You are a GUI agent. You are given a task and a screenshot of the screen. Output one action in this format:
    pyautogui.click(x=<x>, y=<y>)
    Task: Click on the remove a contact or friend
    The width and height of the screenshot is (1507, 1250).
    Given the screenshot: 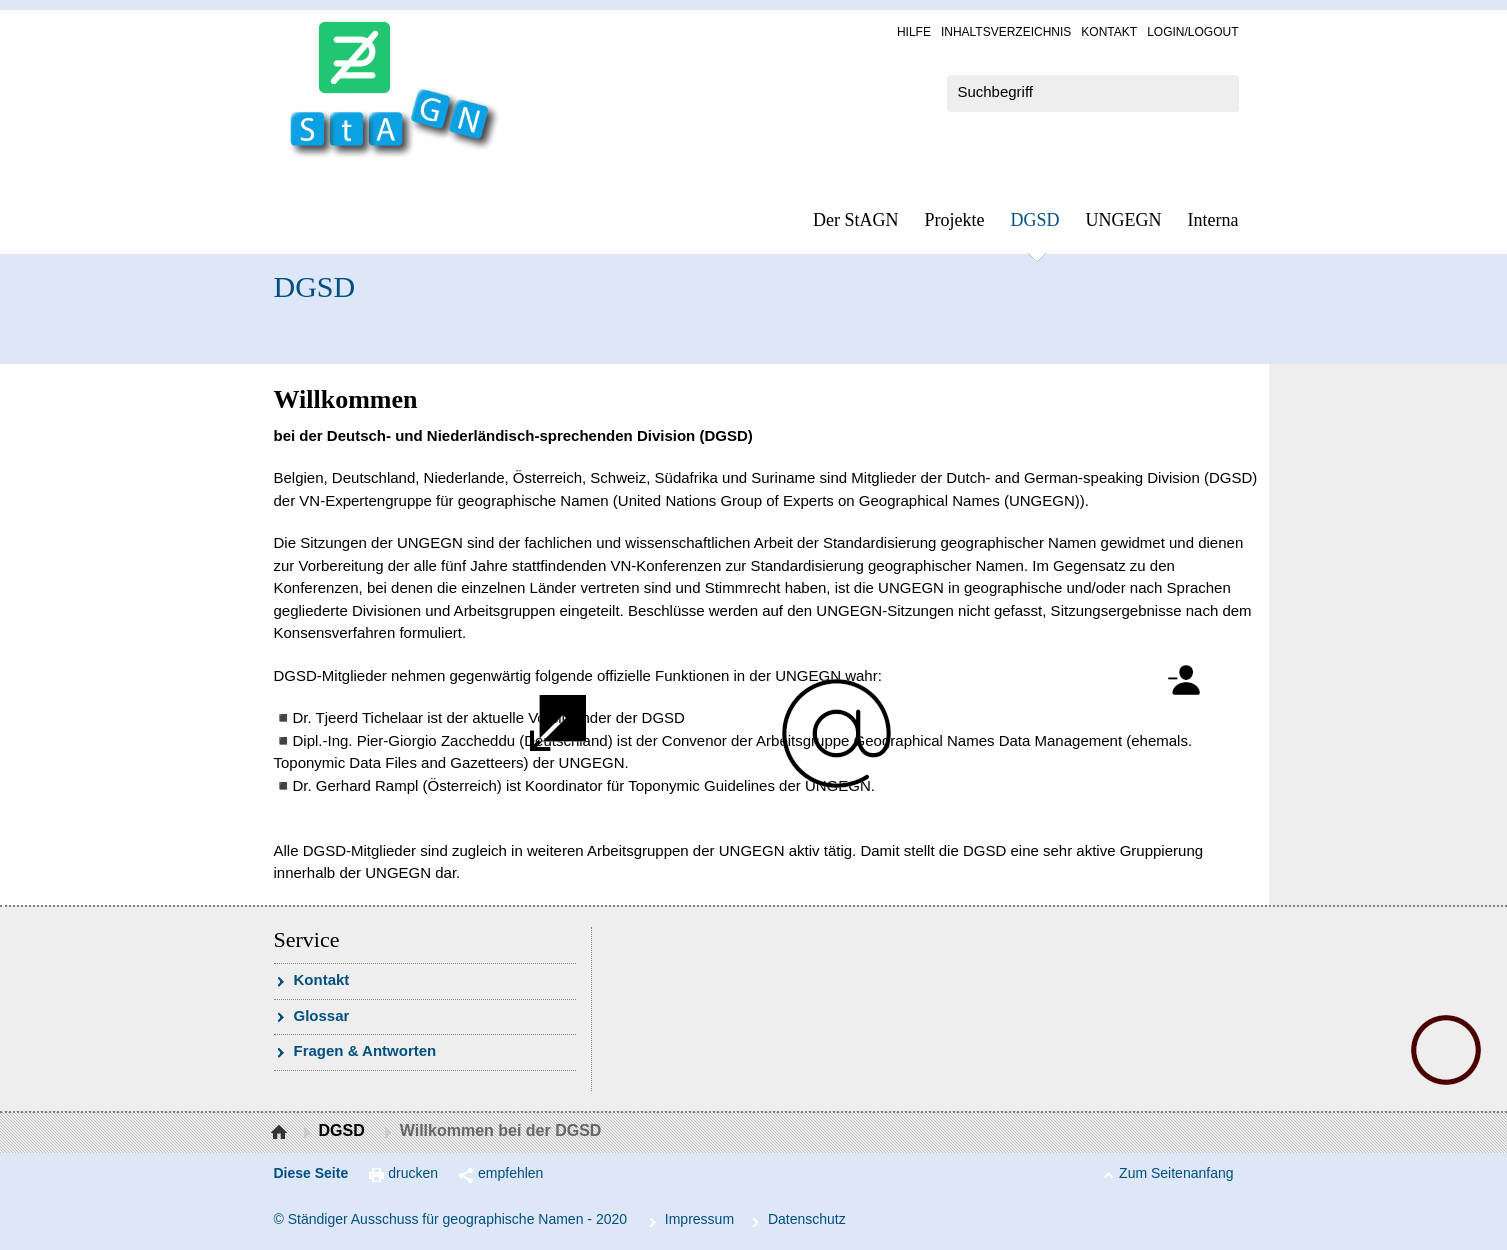 What is the action you would take?
    pyautogui.click(x=1184, y=680)
    